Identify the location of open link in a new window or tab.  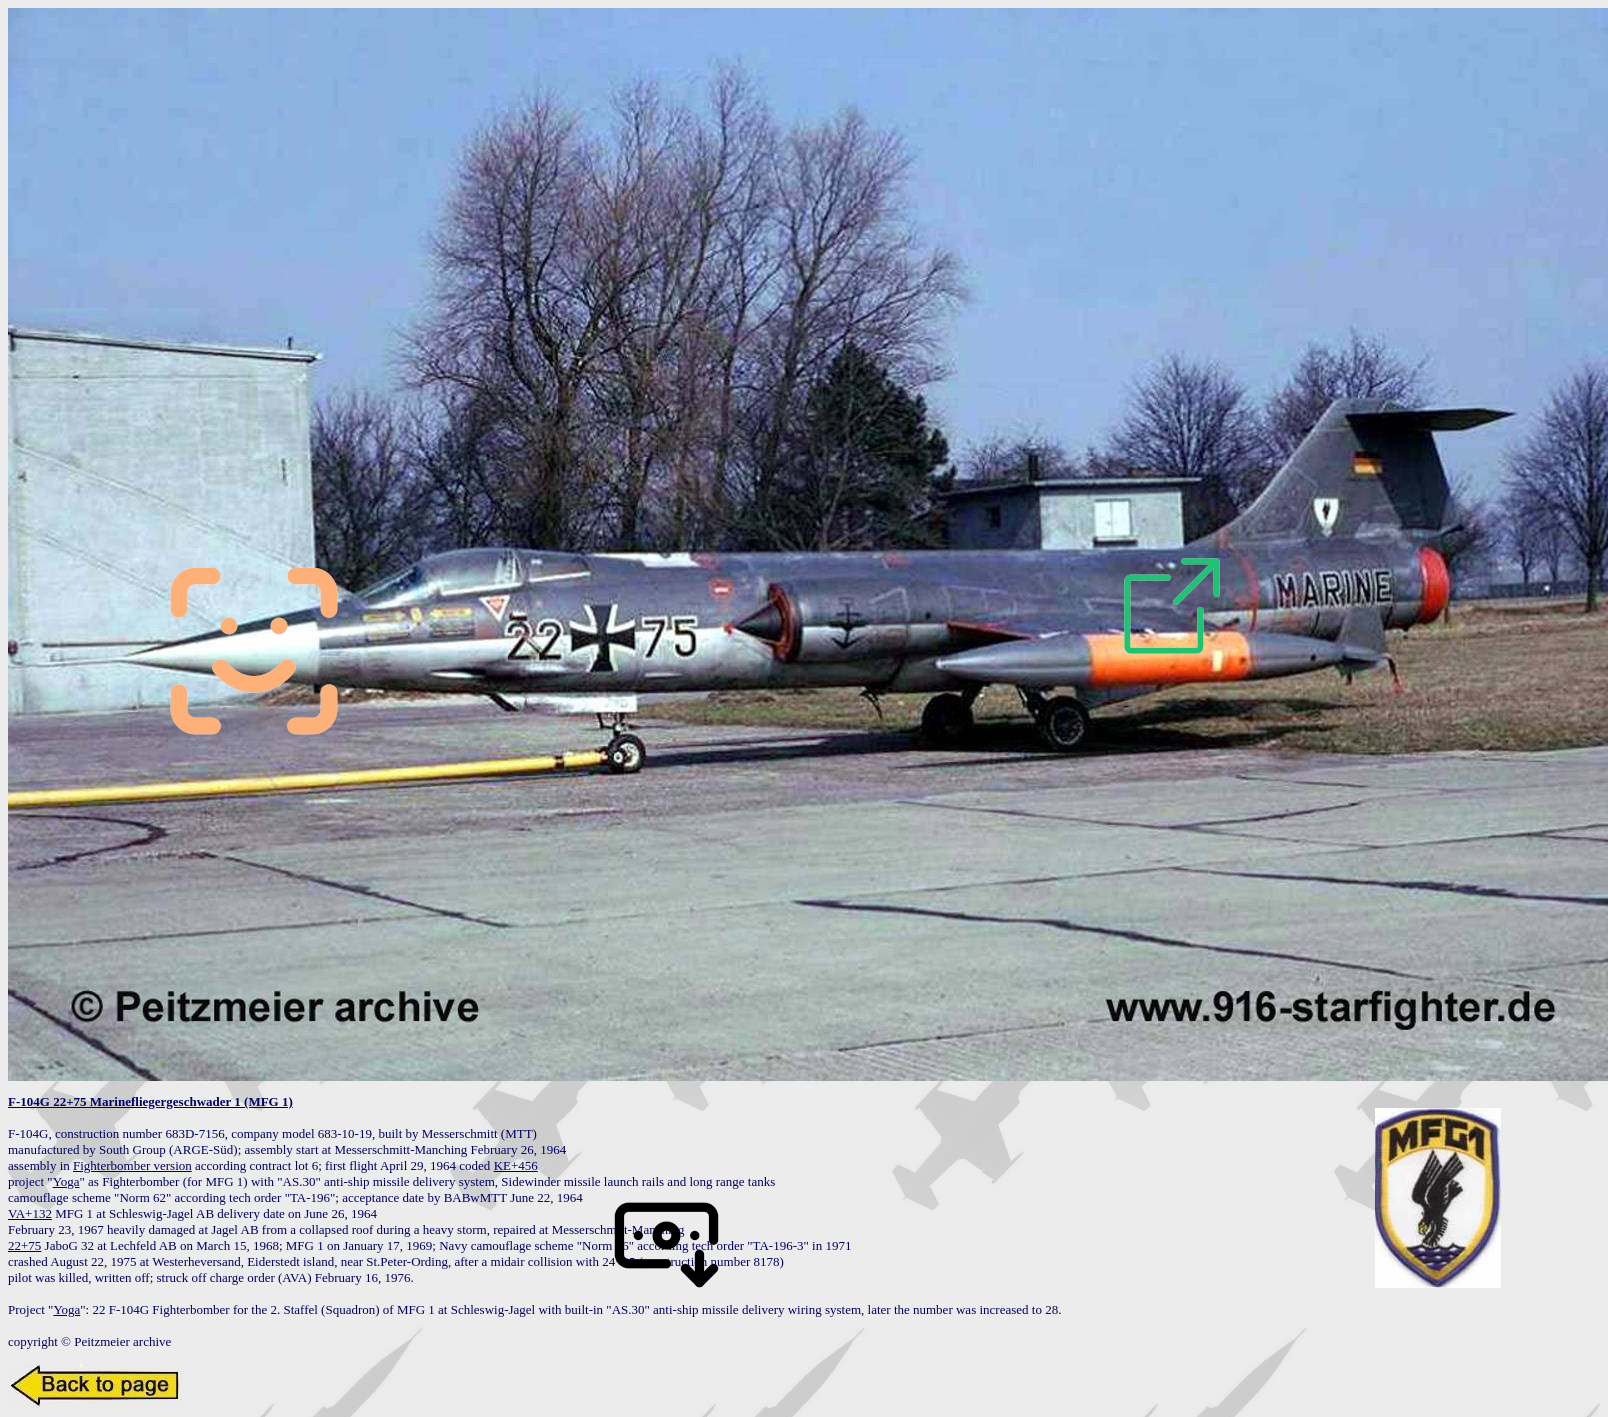
(1172, 606).